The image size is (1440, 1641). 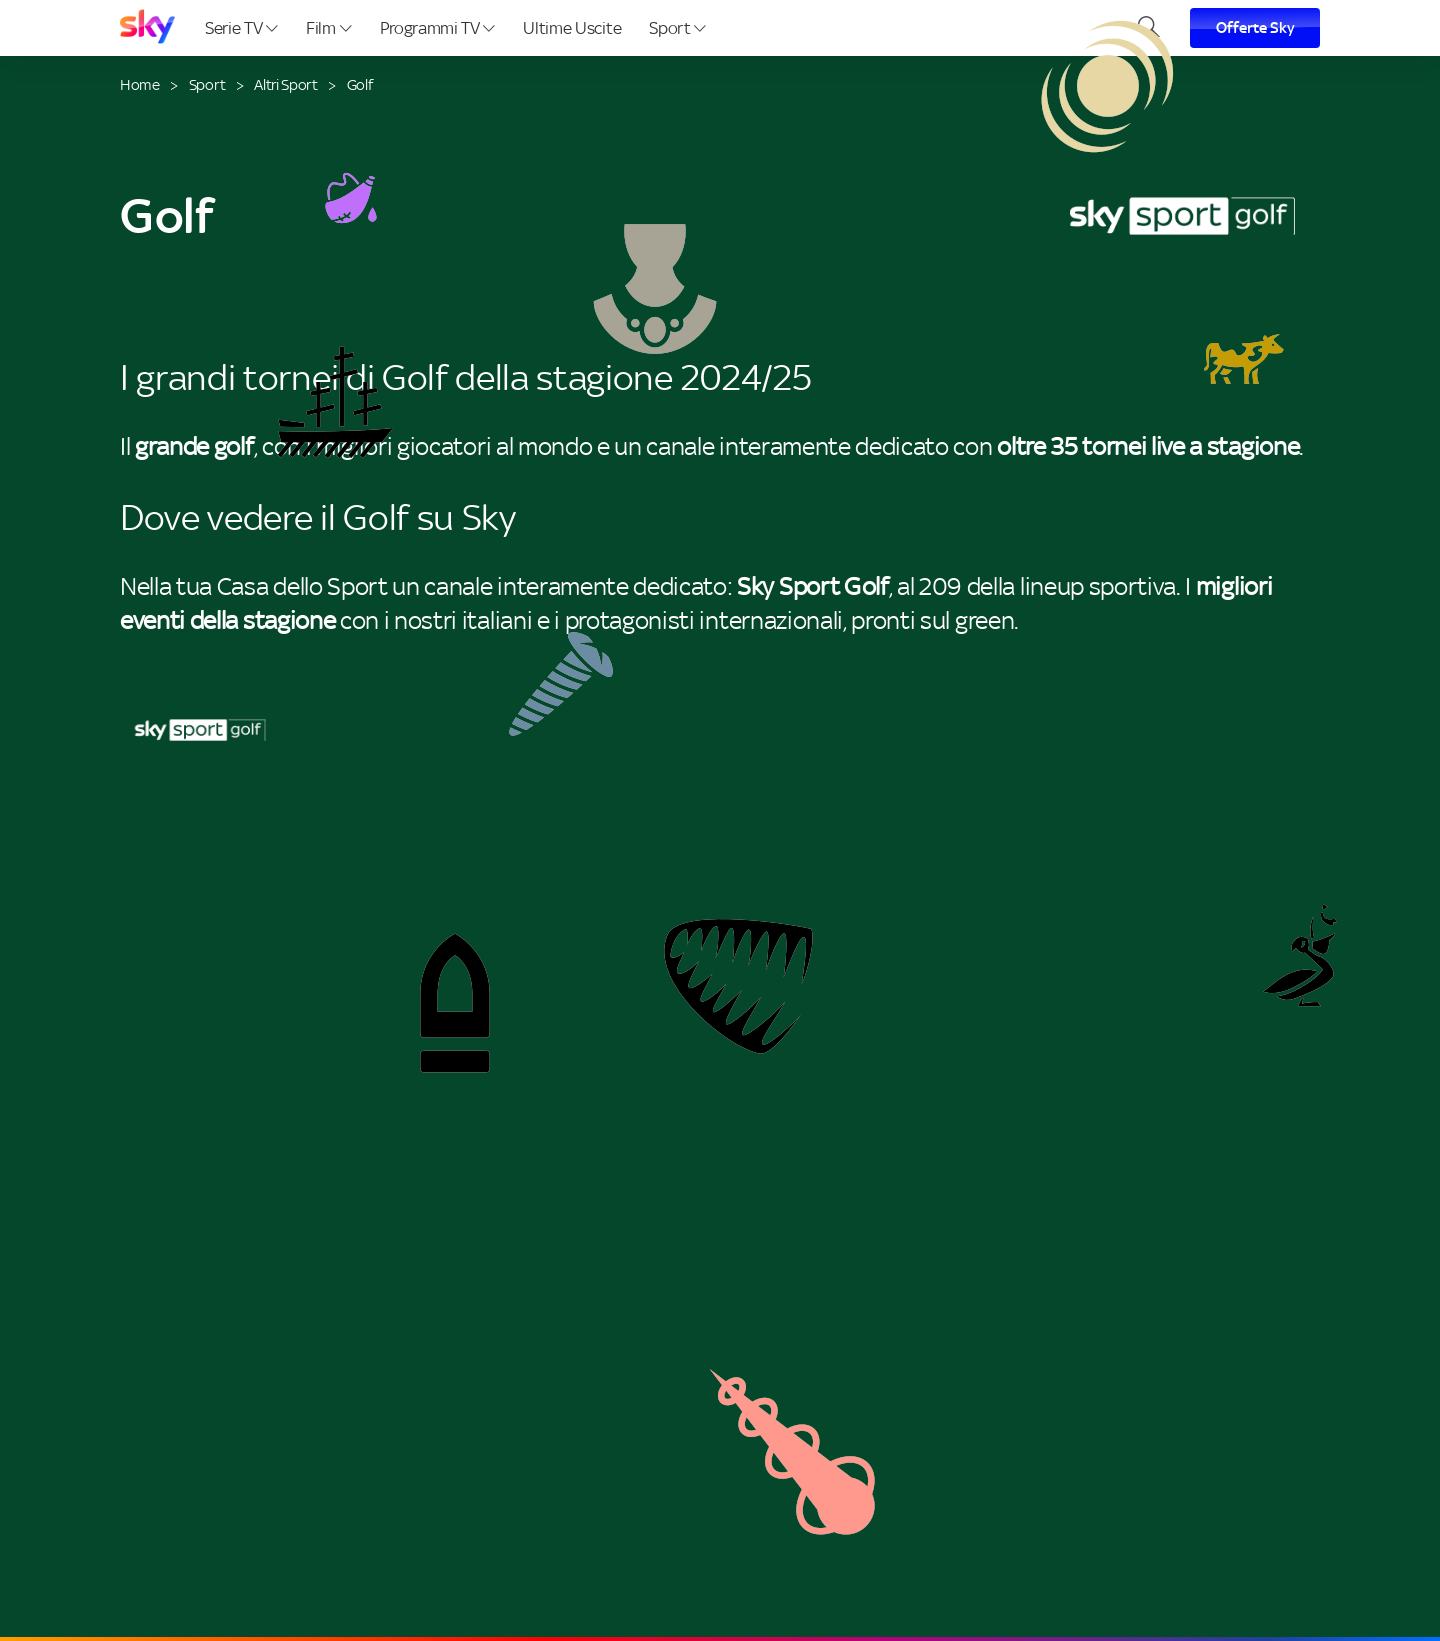 I want to click on select rifle weapon in game inventory, so click(x=455, y=1003).